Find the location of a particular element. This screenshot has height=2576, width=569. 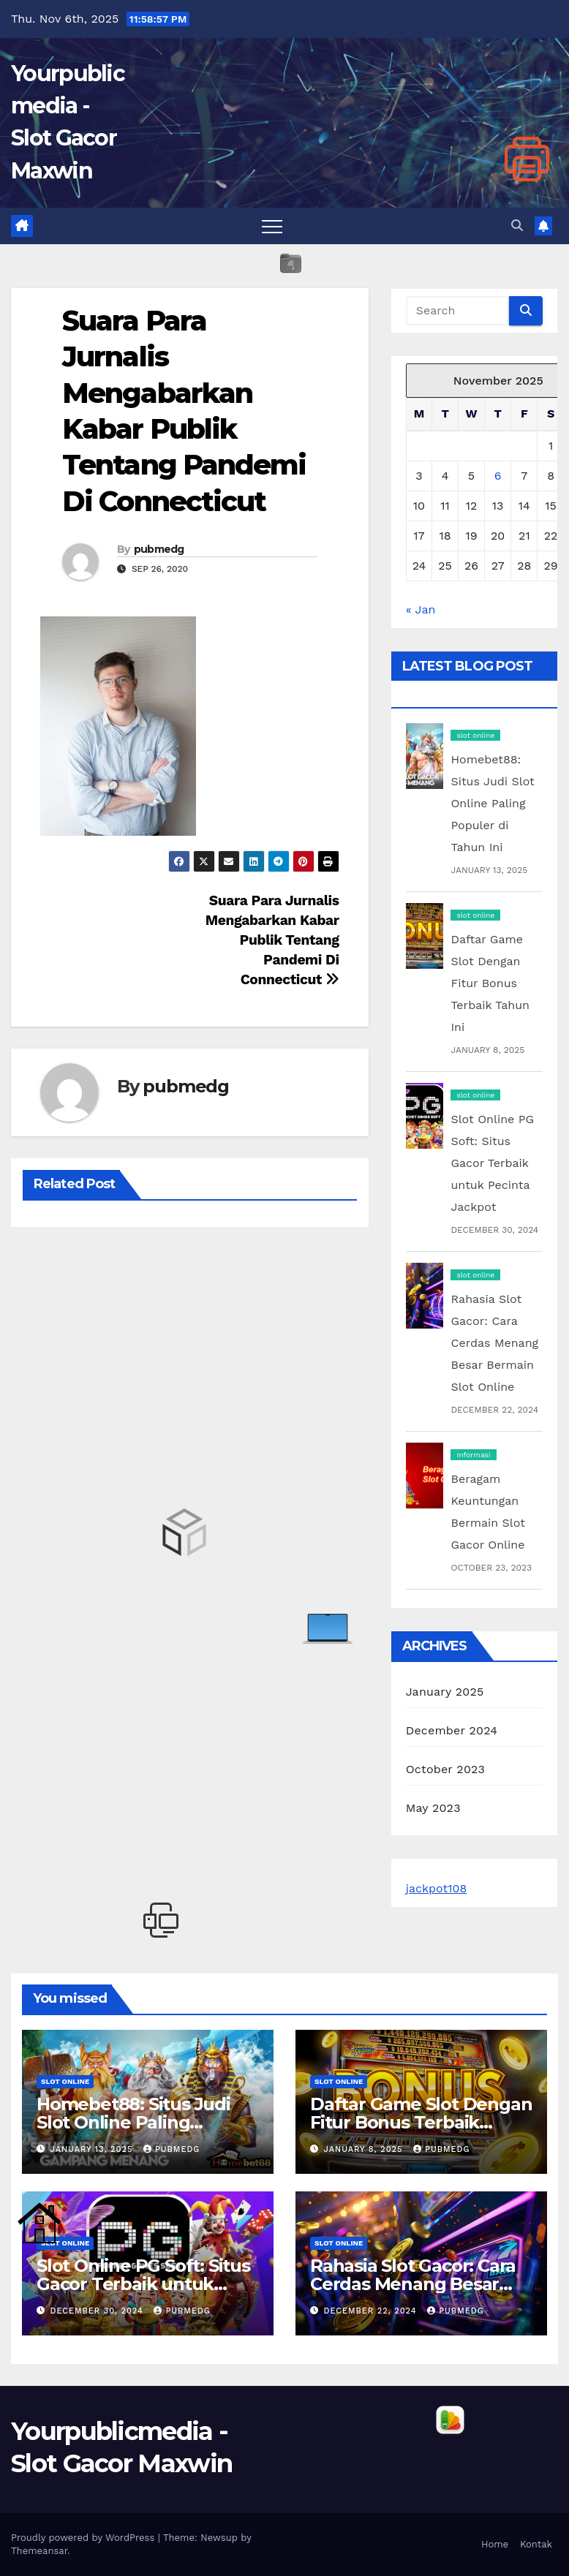

open insync cloud sync folder is located at coordinates (290, 262).